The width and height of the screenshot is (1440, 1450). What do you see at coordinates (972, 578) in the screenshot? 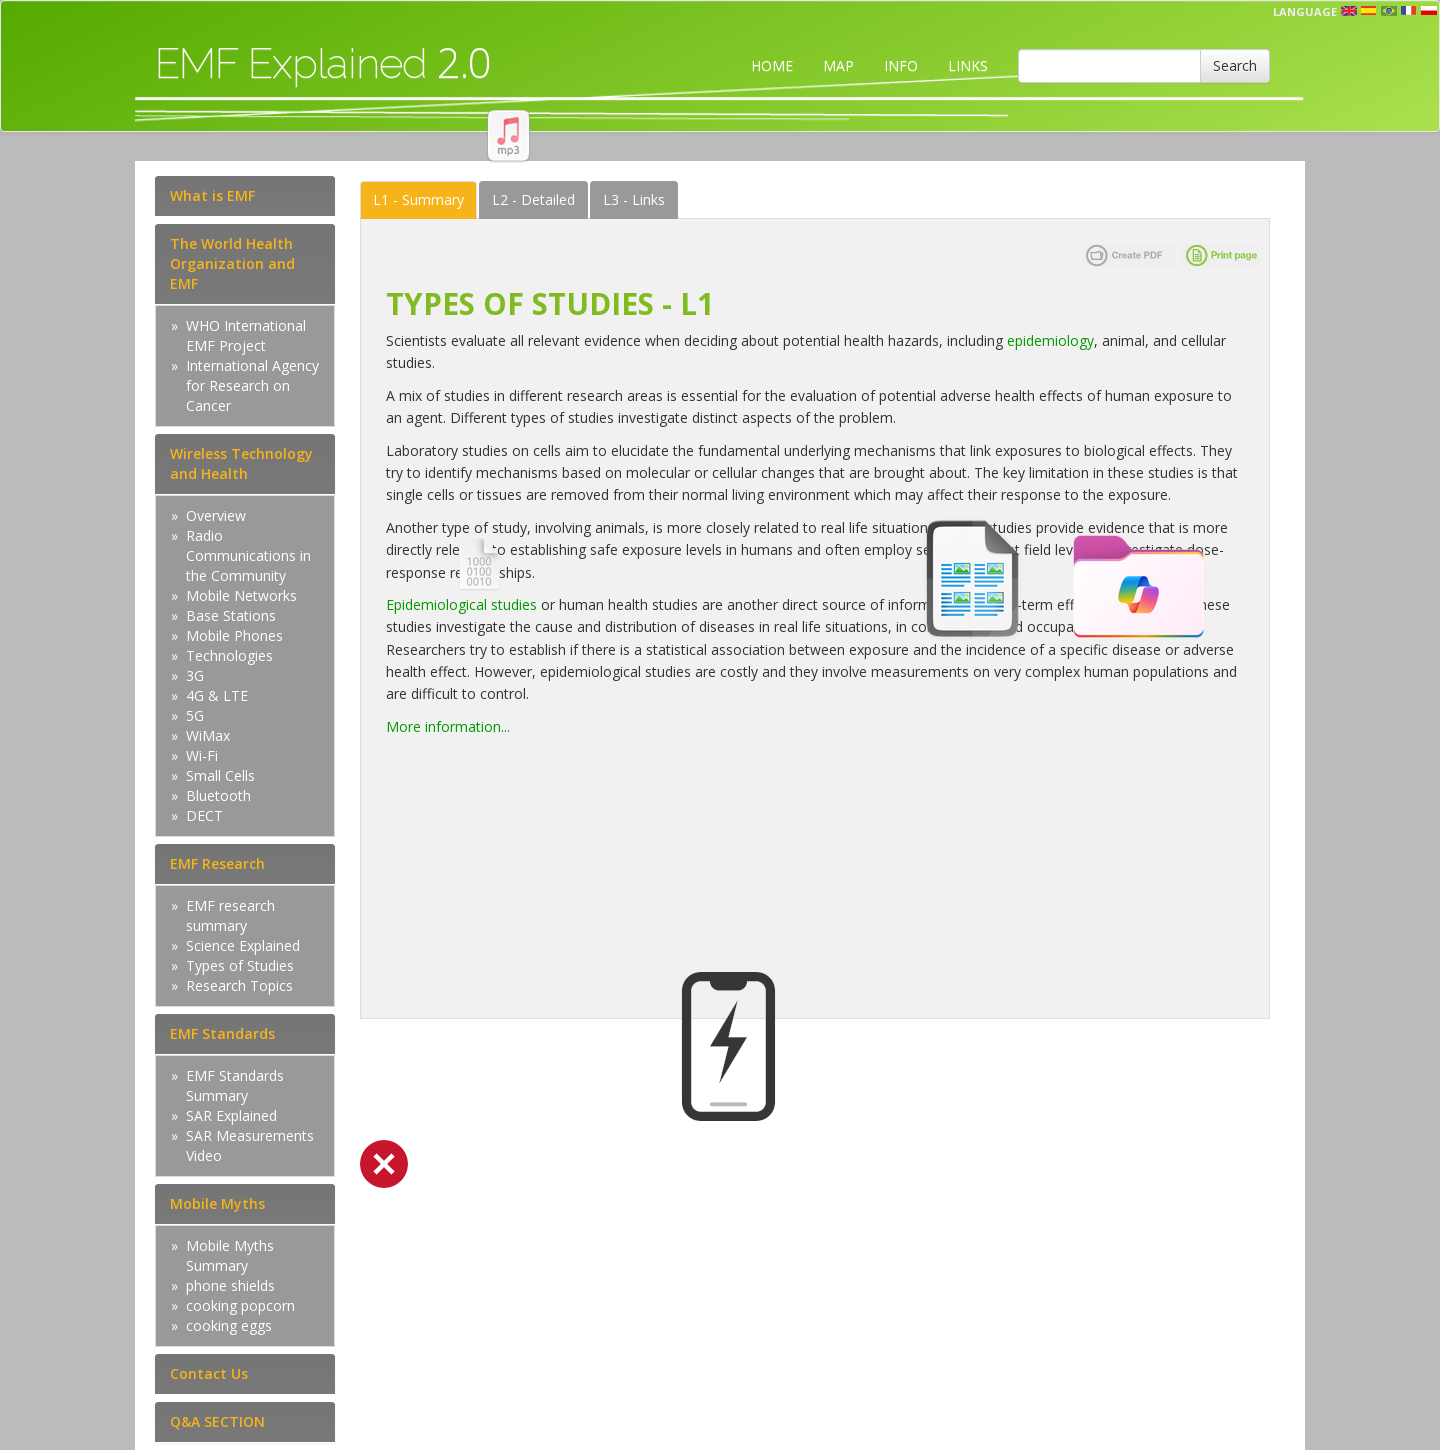
I see `open an opendocument master document file` at bounding box center [972, 578].